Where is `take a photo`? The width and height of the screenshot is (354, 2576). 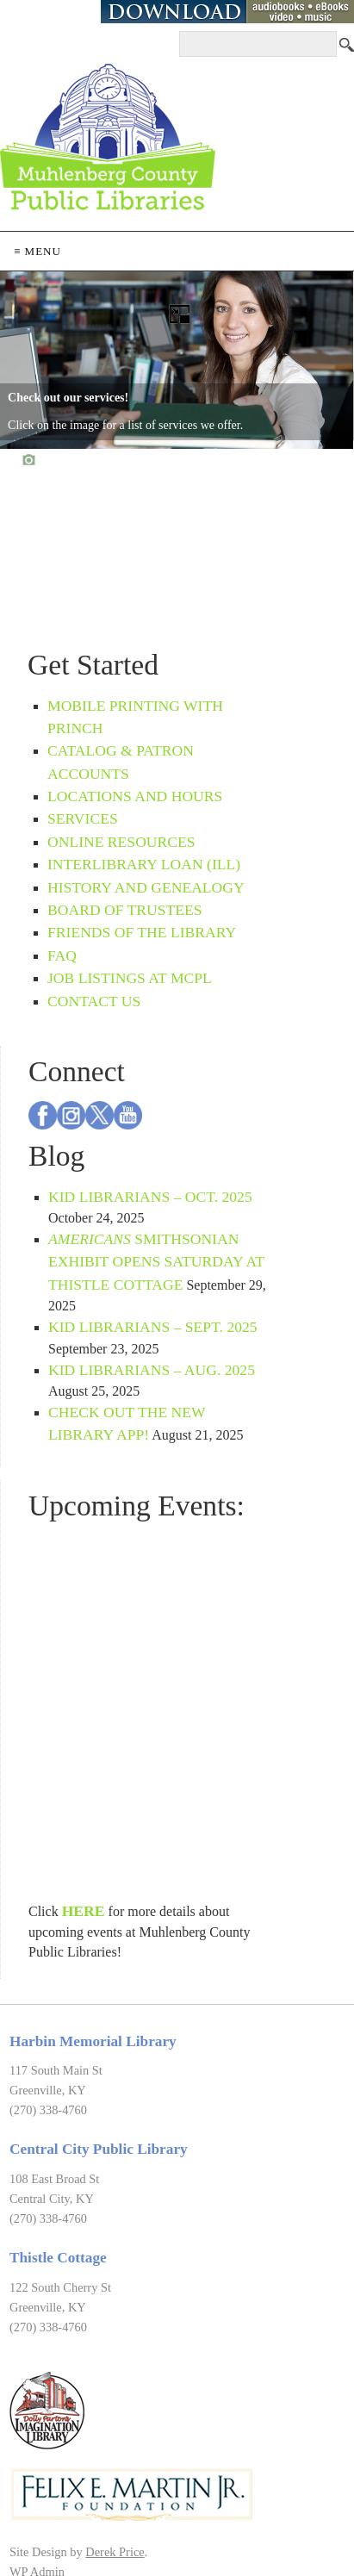 take a photo is located at coordinates (28, 459).